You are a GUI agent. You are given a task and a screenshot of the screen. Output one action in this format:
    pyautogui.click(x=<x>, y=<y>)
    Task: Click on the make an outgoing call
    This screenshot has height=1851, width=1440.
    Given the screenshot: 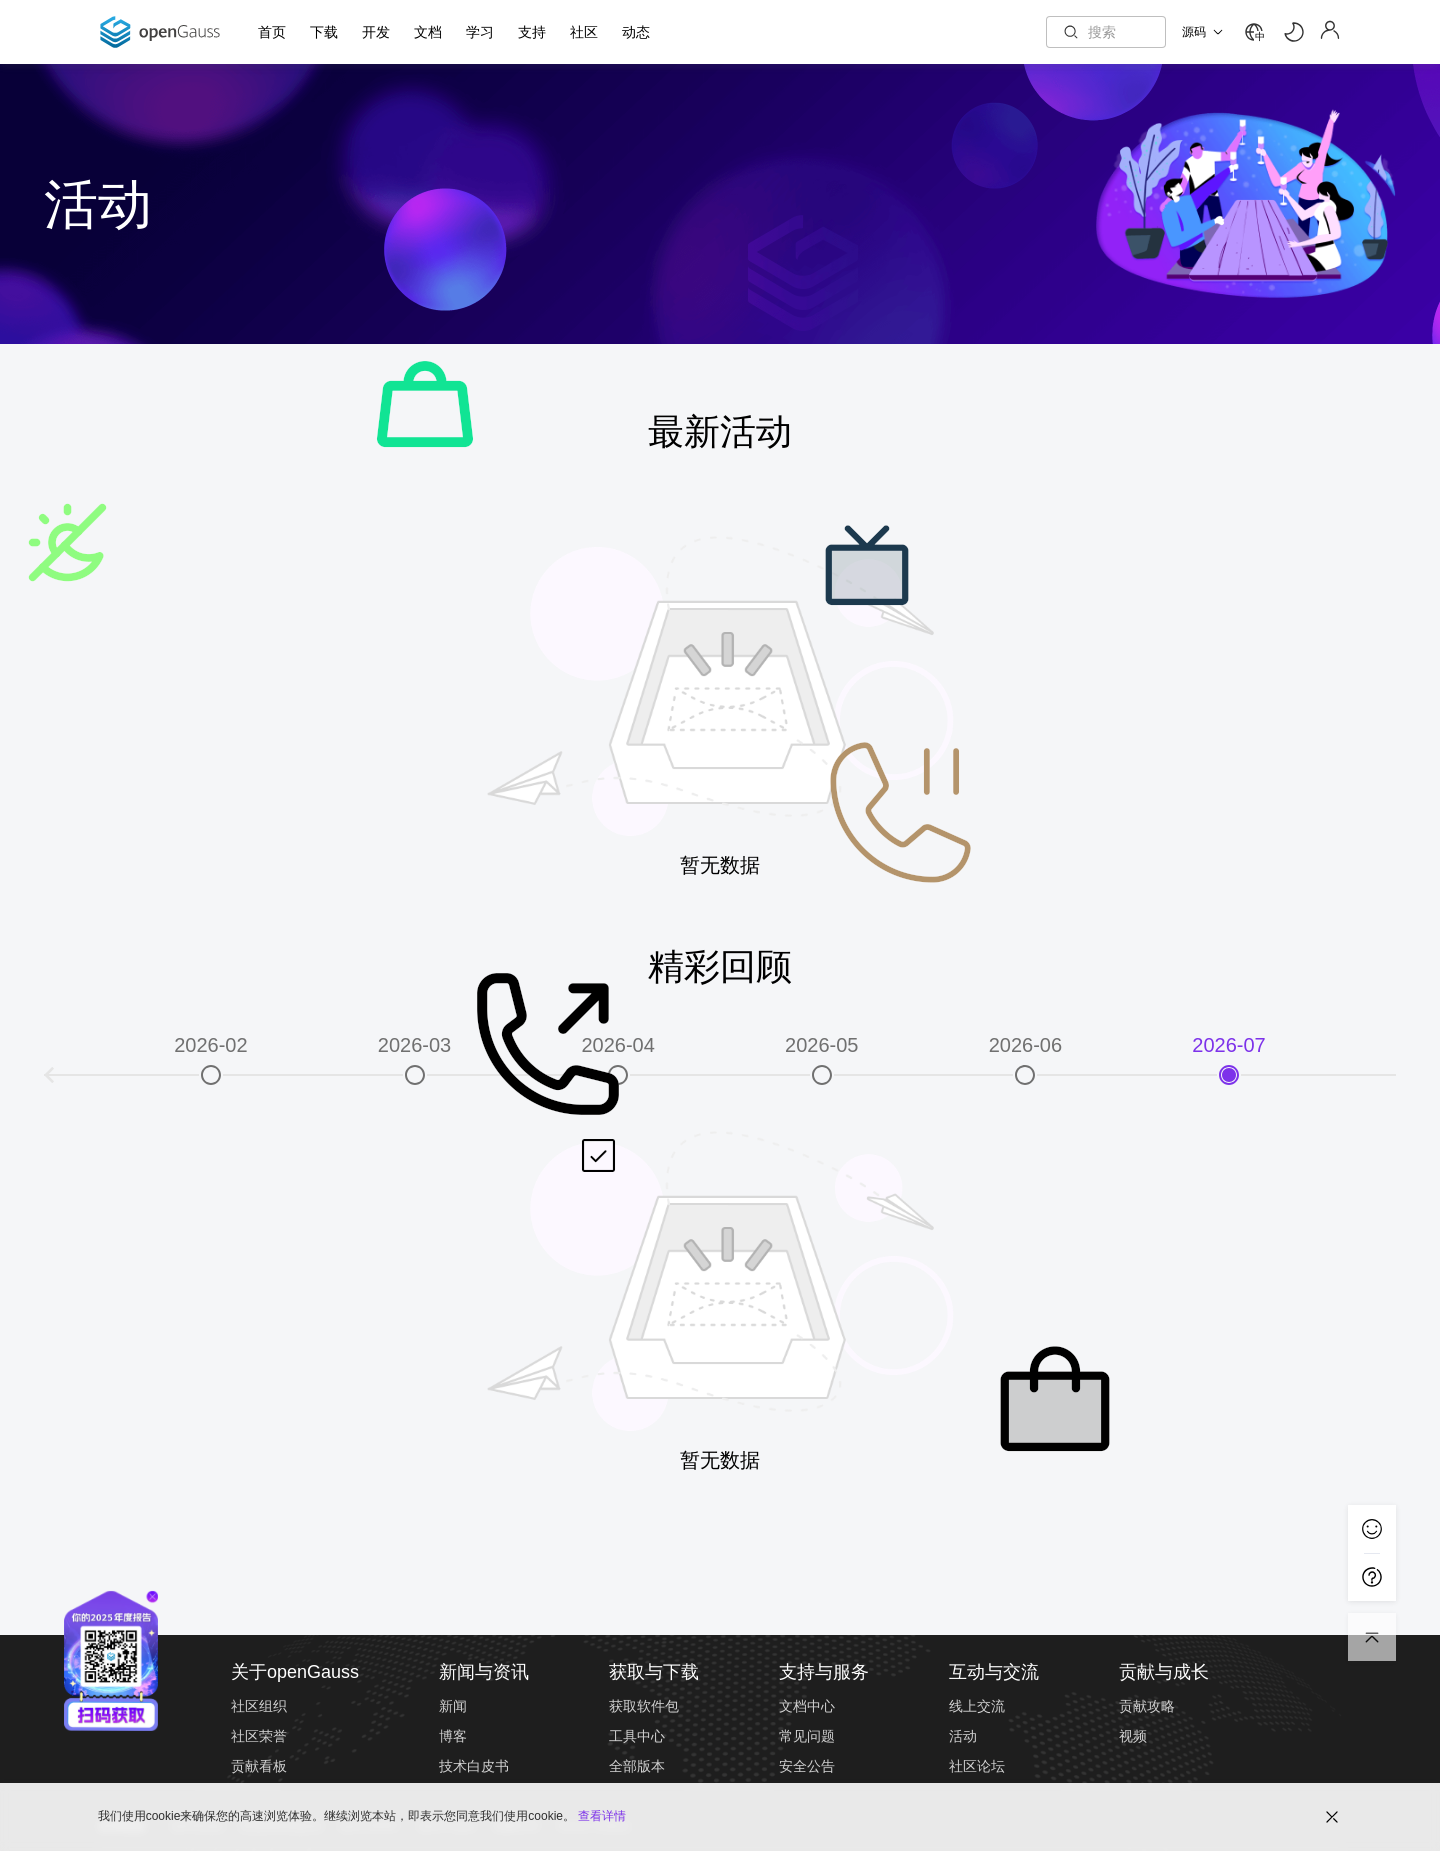 What is the action you would take?
    pyautogui.click(x=548, y=1044)
    